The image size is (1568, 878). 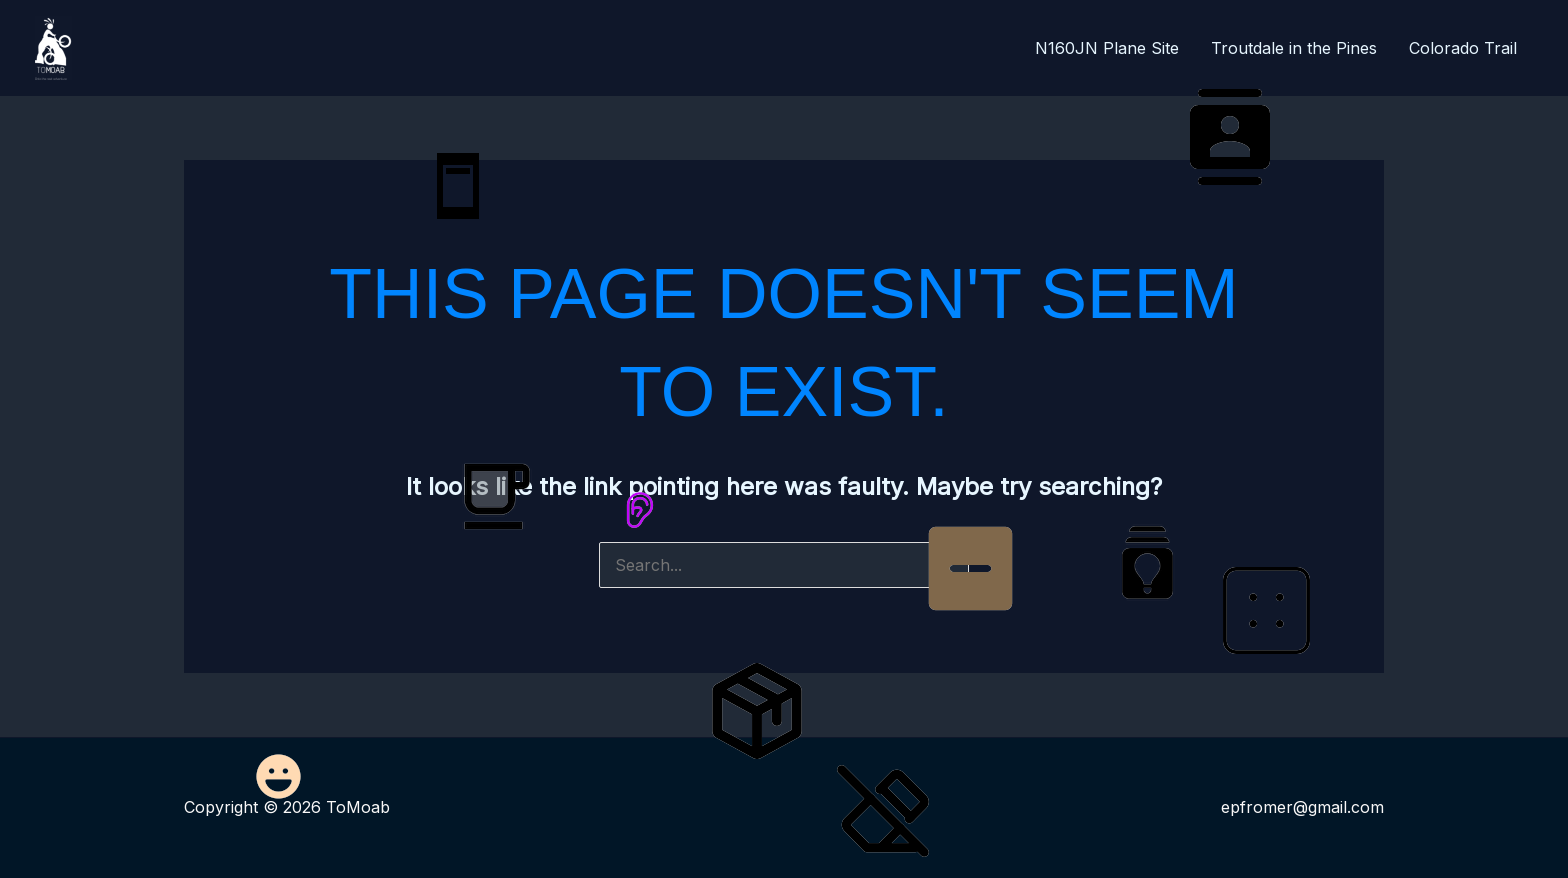 What do you see at coordinates (493, 496) in the screenshot?
I see `access café or coffee shop locations` at bounding box center [493, 496].